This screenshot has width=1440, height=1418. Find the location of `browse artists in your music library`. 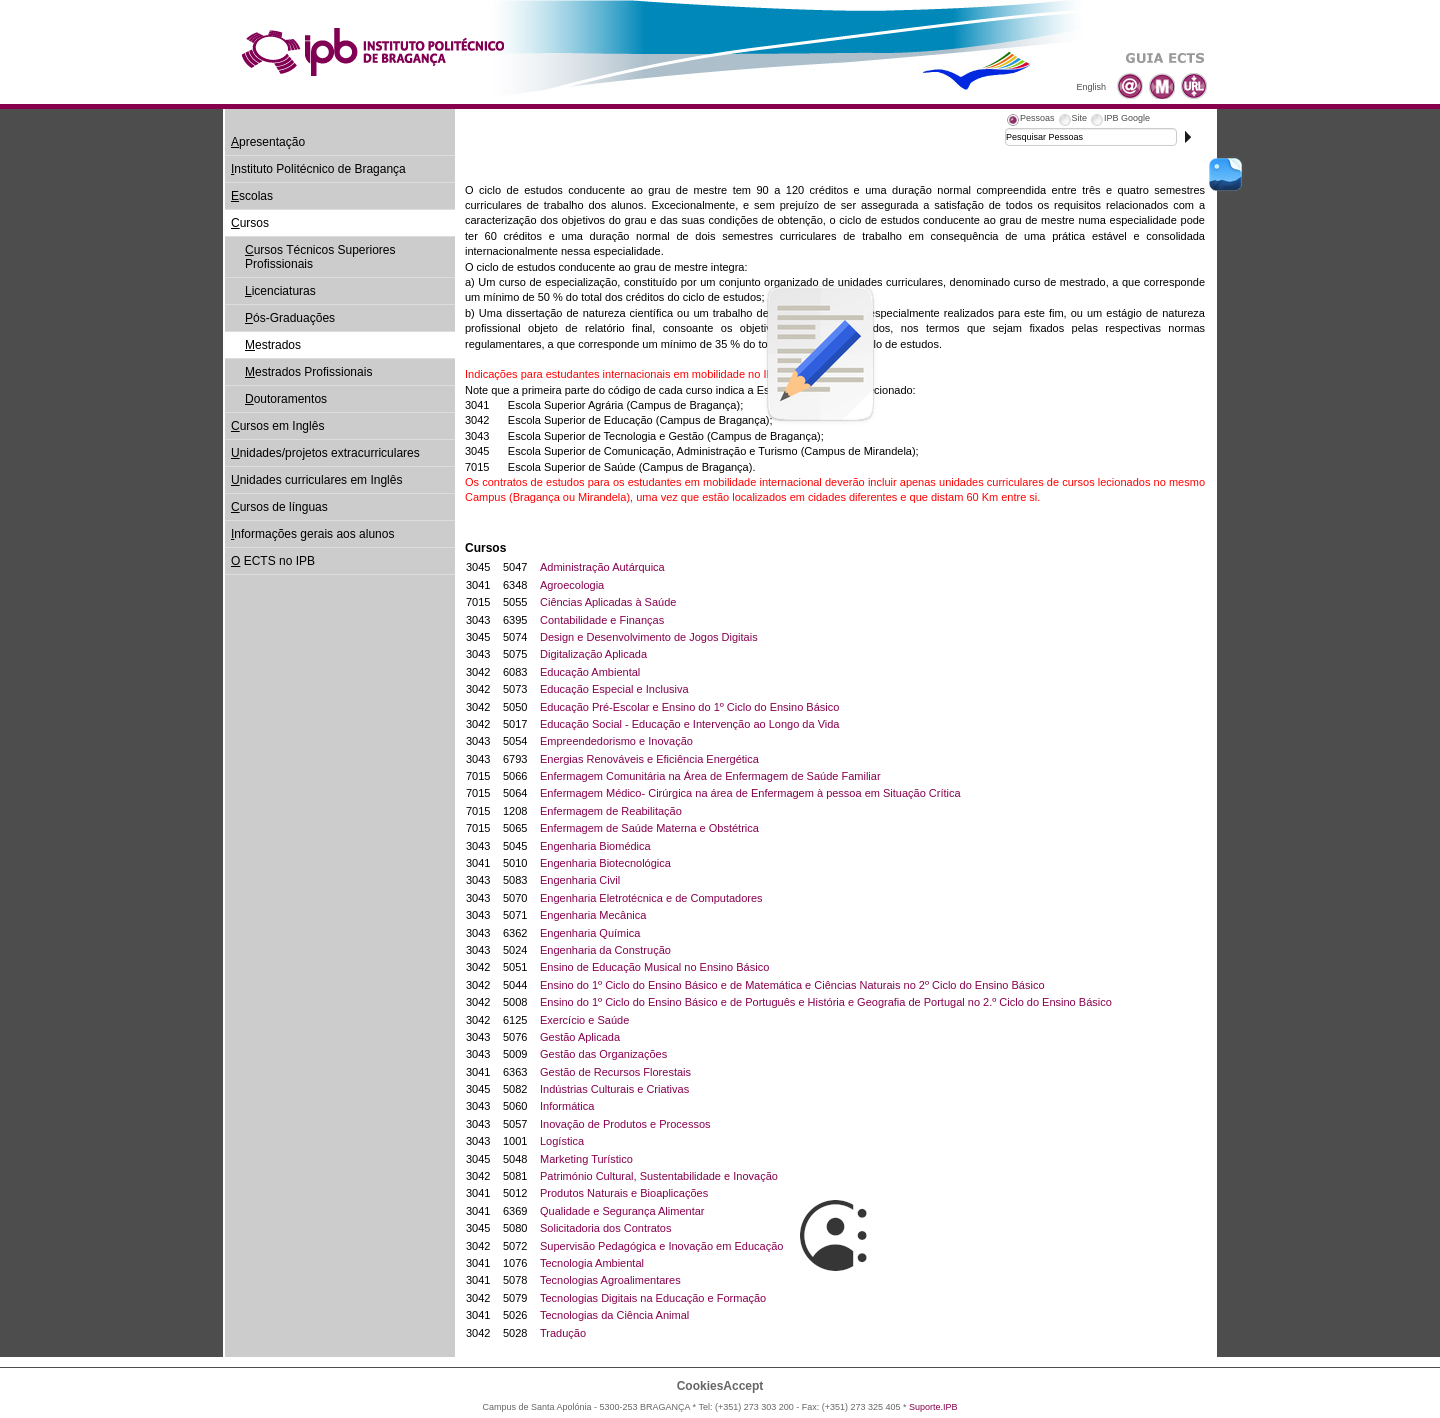

browse artists in your music library is located at coordinates (835, 1235).